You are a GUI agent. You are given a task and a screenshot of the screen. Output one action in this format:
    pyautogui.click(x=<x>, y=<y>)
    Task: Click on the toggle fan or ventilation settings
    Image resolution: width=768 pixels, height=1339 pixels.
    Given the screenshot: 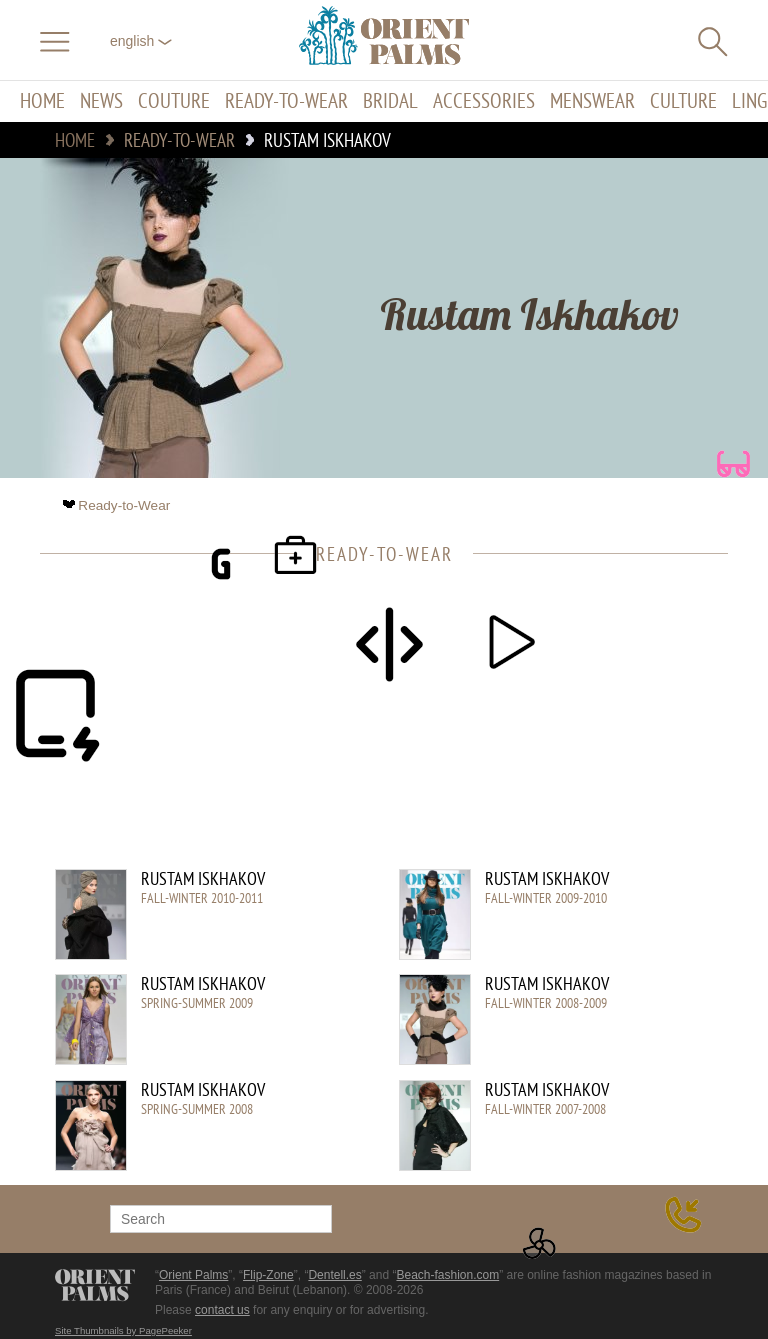 What is the action you would take?
    pyautogui.click(x=539, y=1245)
    